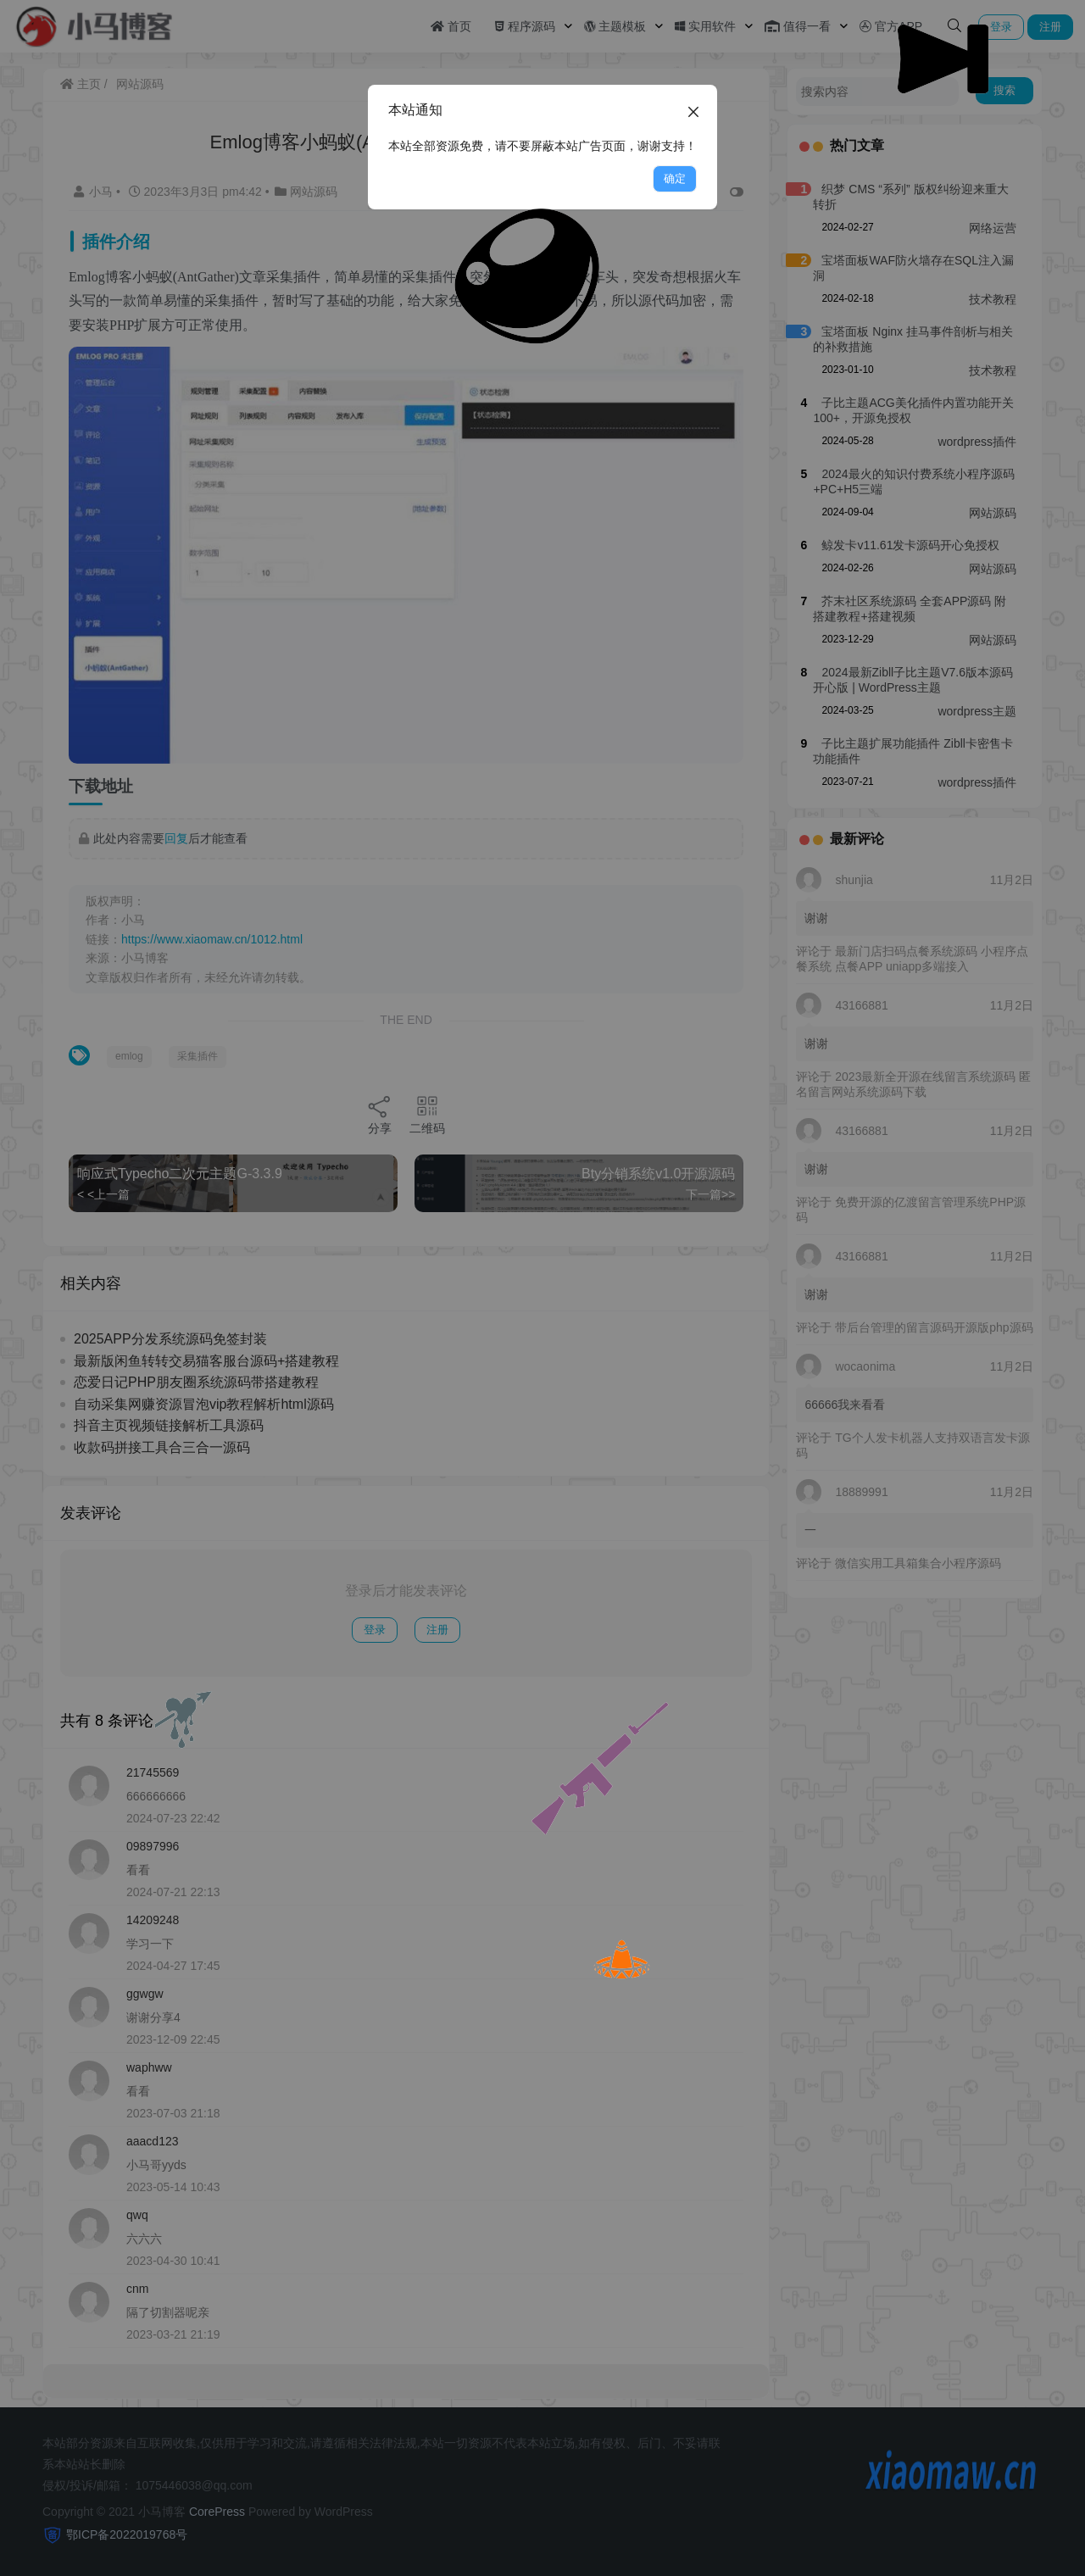 The width and height of the screenshot is (1085, 2576). Describe the element at coordinates (943, 58) in the screenshot. I see `skip to next track or media` at that location.